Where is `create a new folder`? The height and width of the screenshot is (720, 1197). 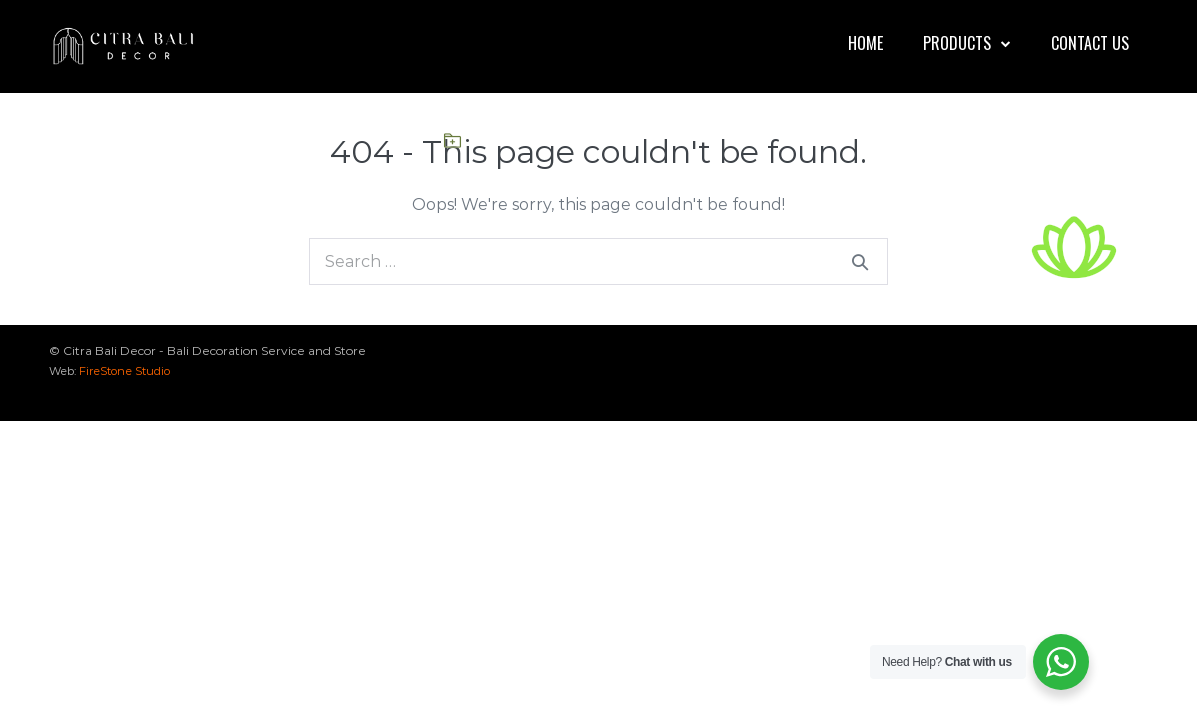 create a new folder is located at coordinates (452, 140).